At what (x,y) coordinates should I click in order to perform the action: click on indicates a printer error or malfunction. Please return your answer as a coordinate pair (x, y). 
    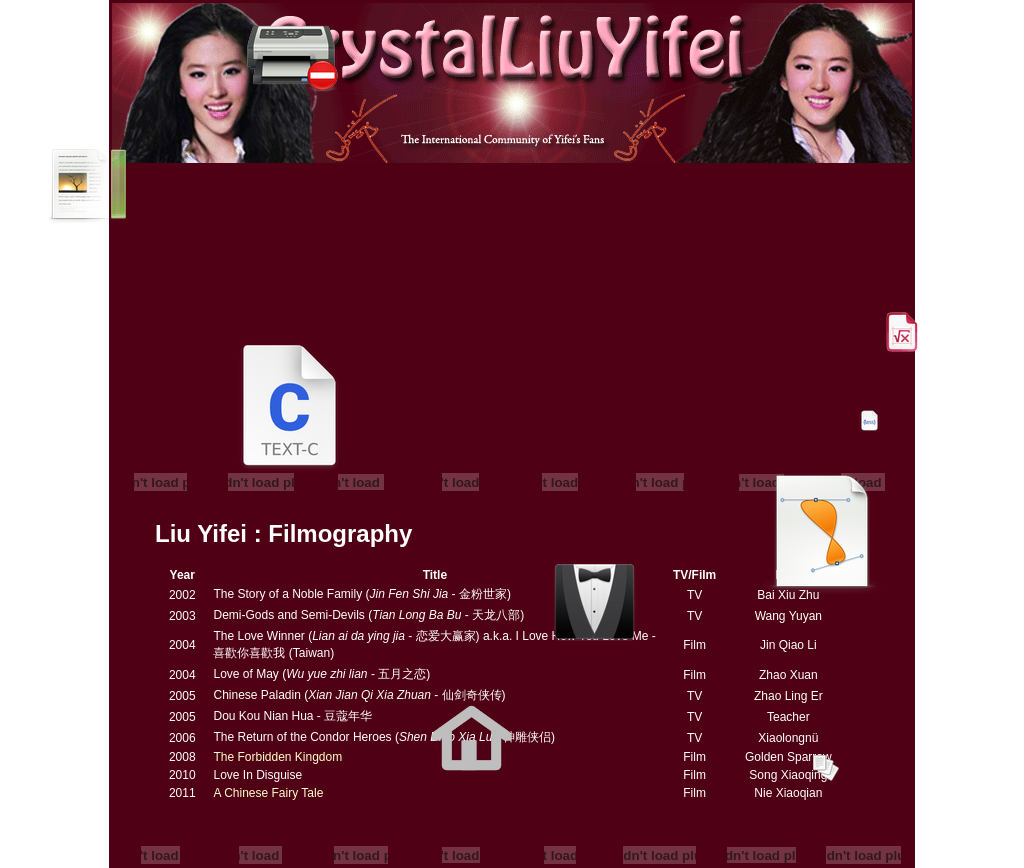
    Looking at the image, I should click on (291, 53).